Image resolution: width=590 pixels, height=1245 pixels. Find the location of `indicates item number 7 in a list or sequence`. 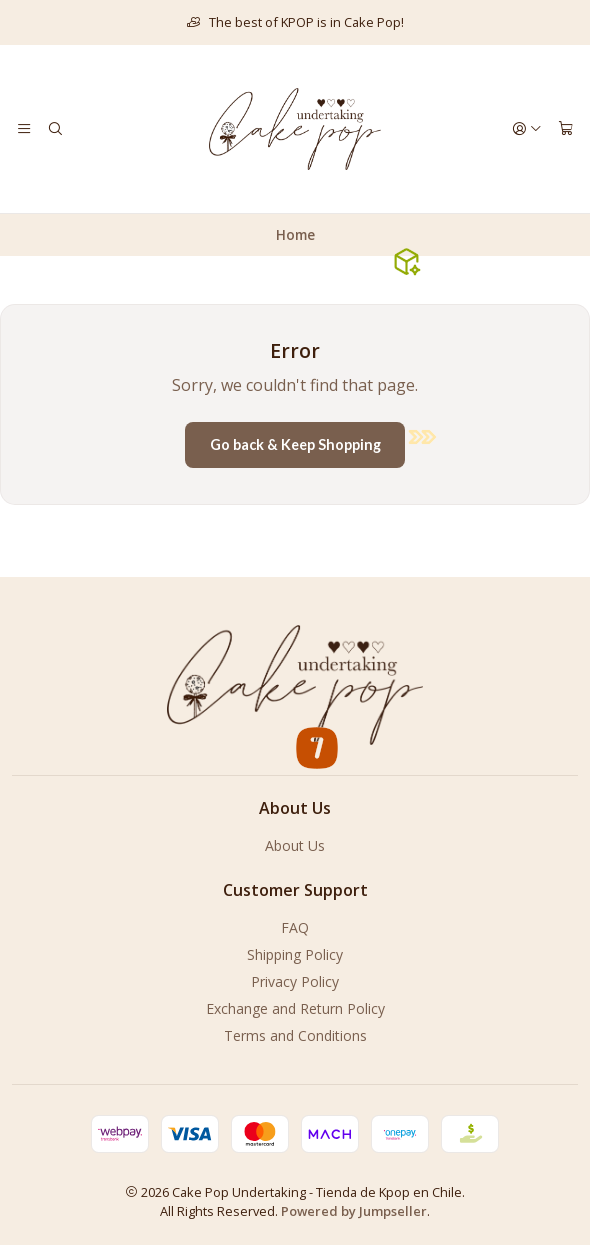

indicates item number 7 in a list or sequence is located at coordinates (317, 748).